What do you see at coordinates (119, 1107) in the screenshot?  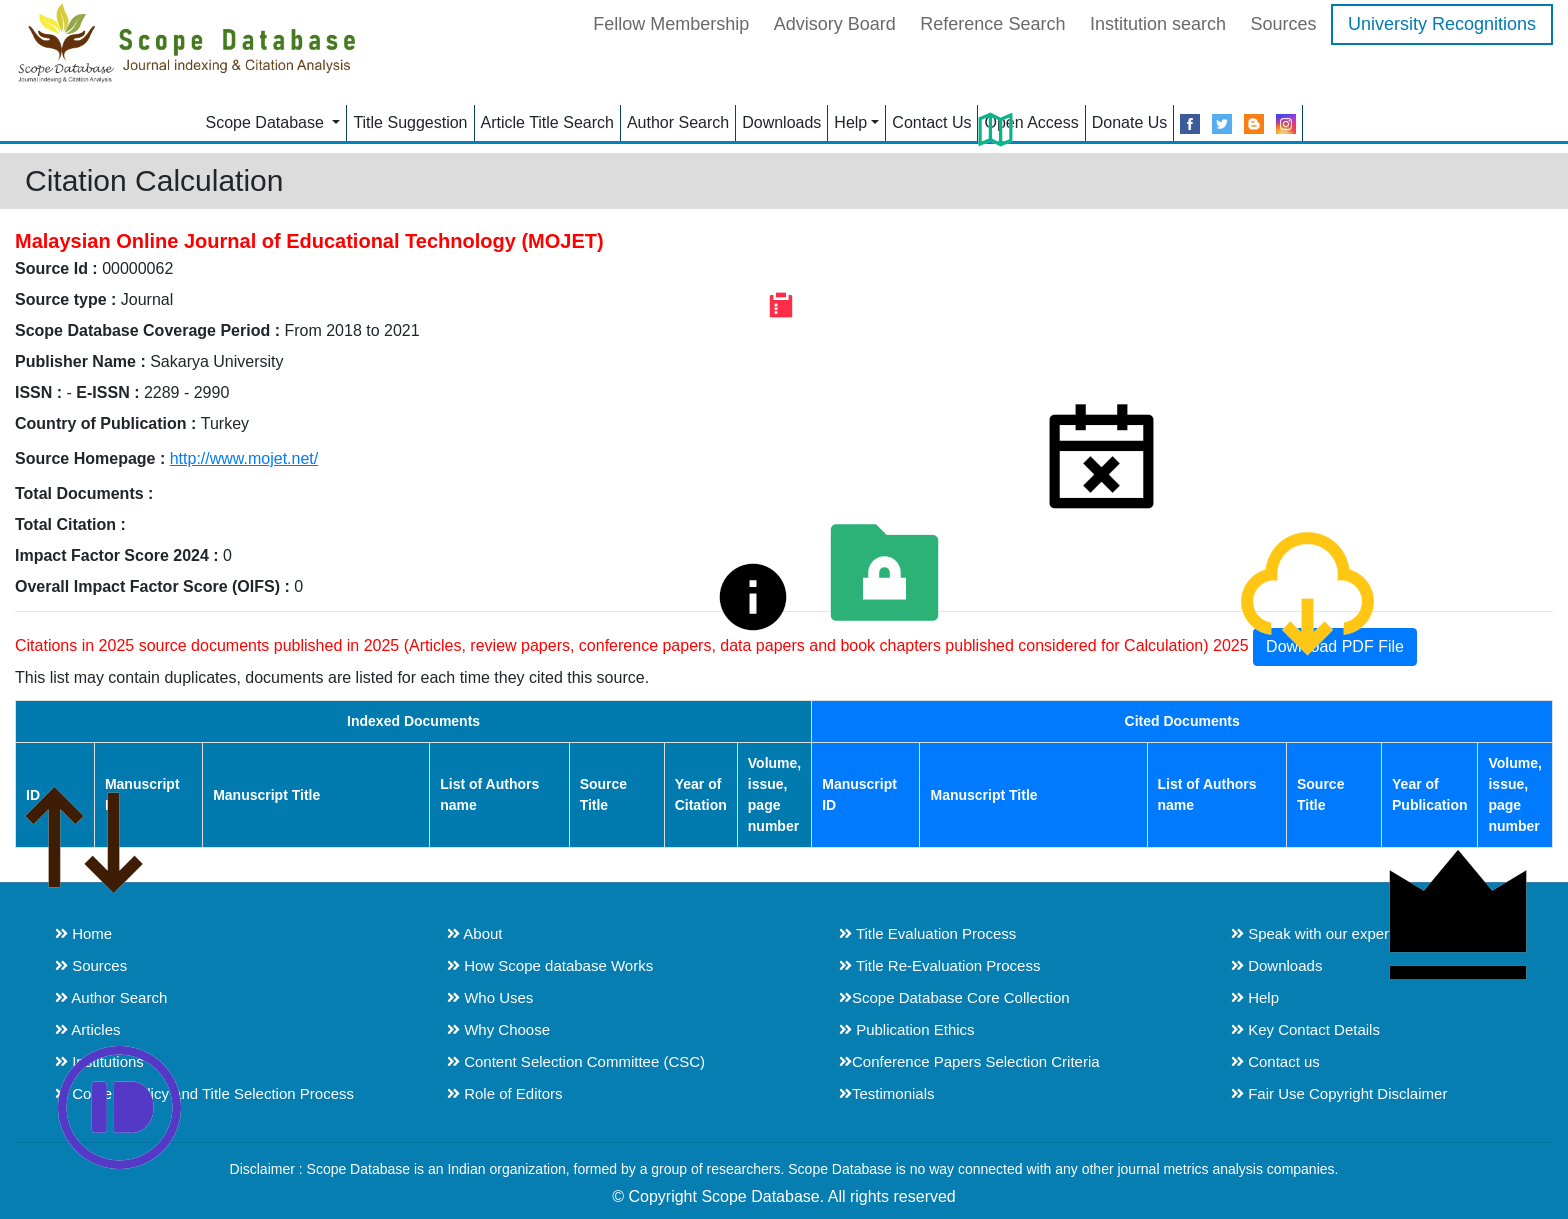 I see `open pushbullet app` at bounding box center [119, 1107].